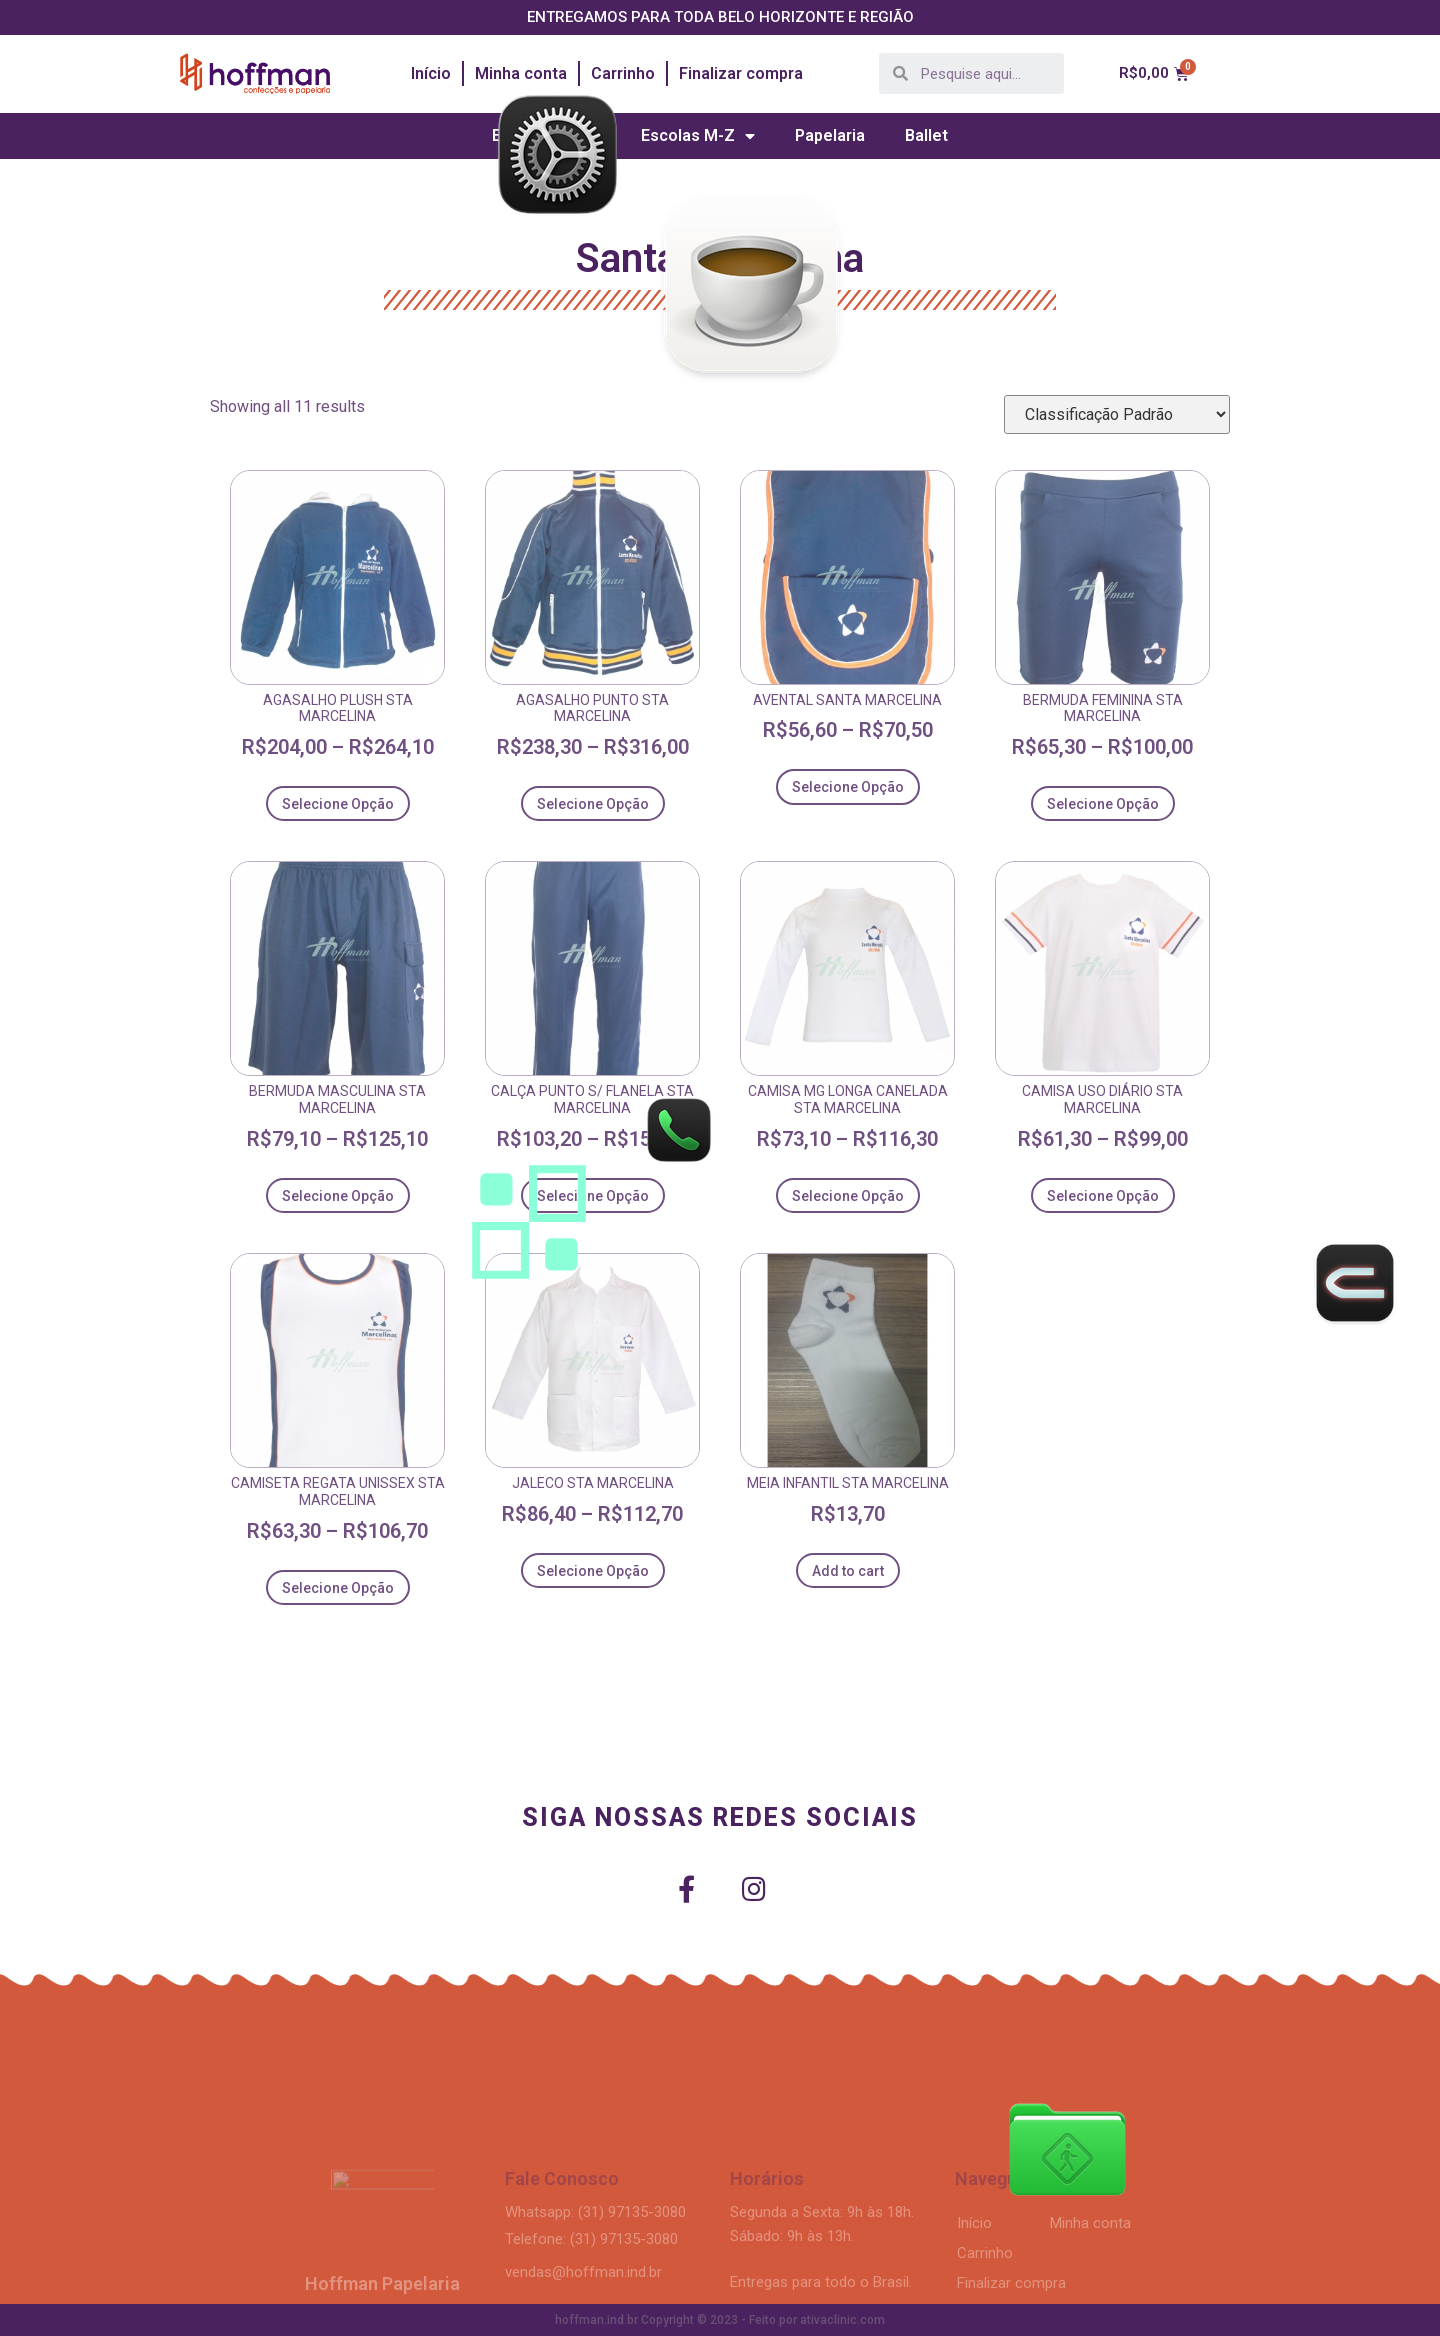  What do you see at coordinates (751, 285) in the screenshot?
I see `launch a java application` at bounding box center [751, 285].